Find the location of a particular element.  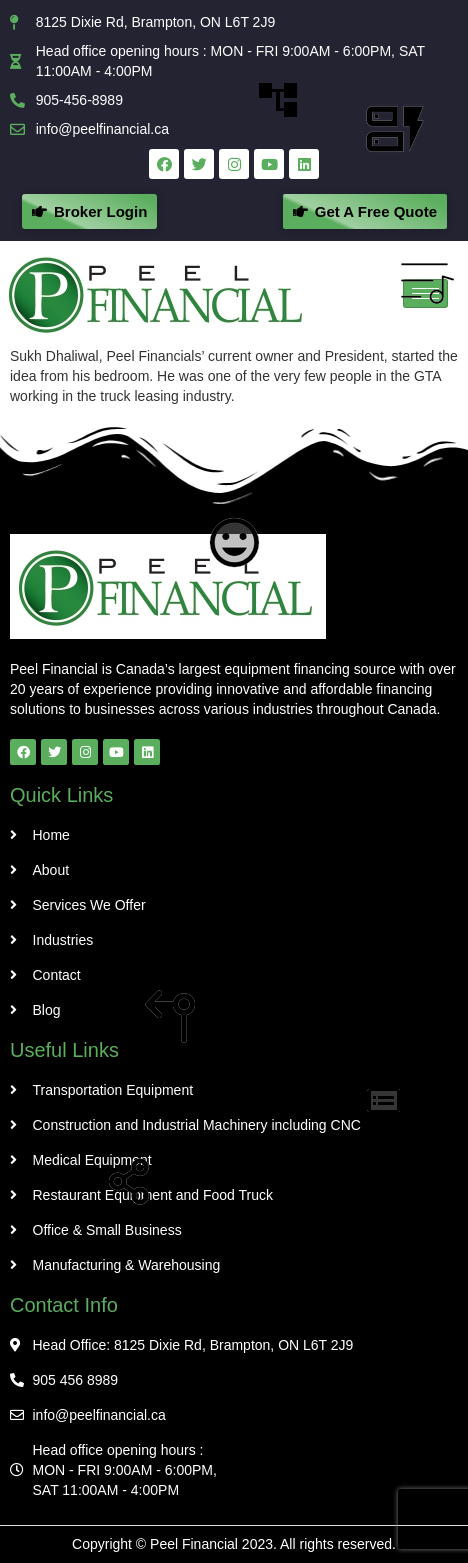

share content to social networks is located at coordinates (130, 1181).